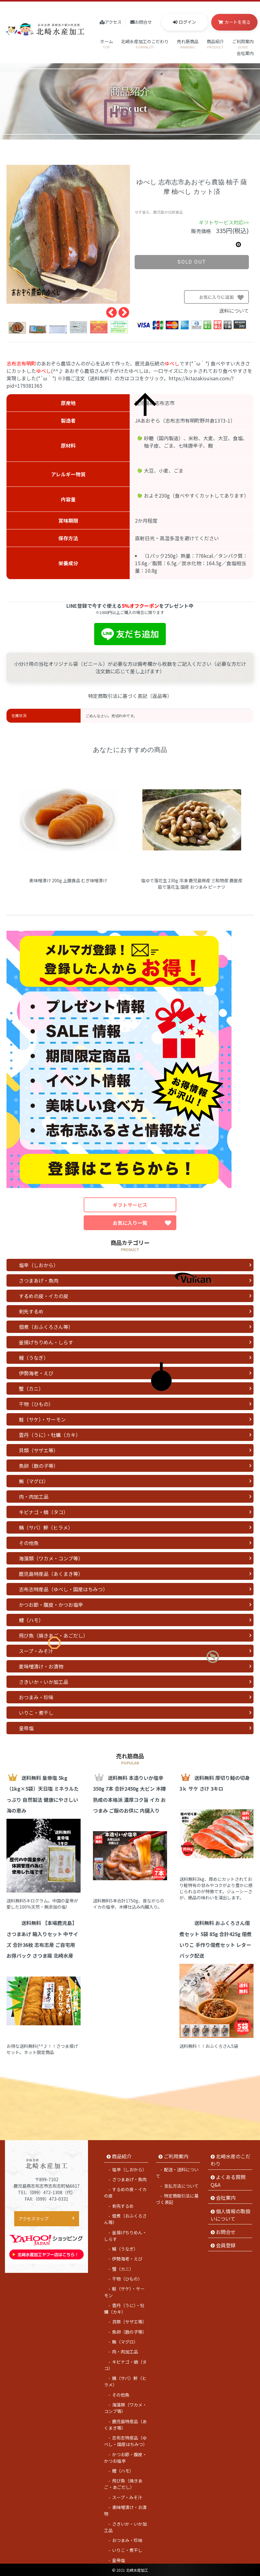  What do you see at coordinates (178, 1024) in the screenshot?
I see `go back and up to previous level` at bounding box center [178, 1024].